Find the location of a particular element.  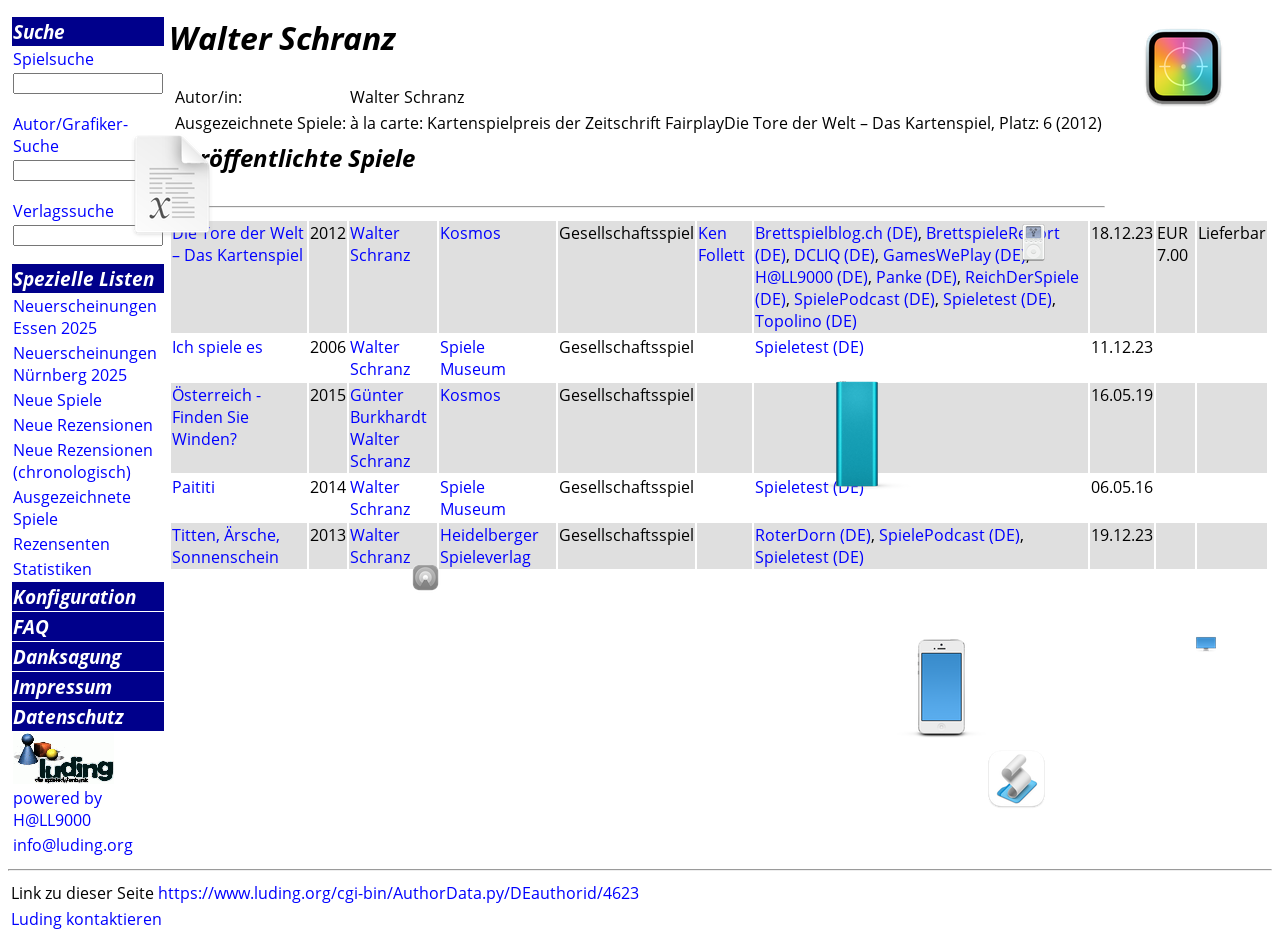

xournal++ document file is located at coordinates (172, 186).